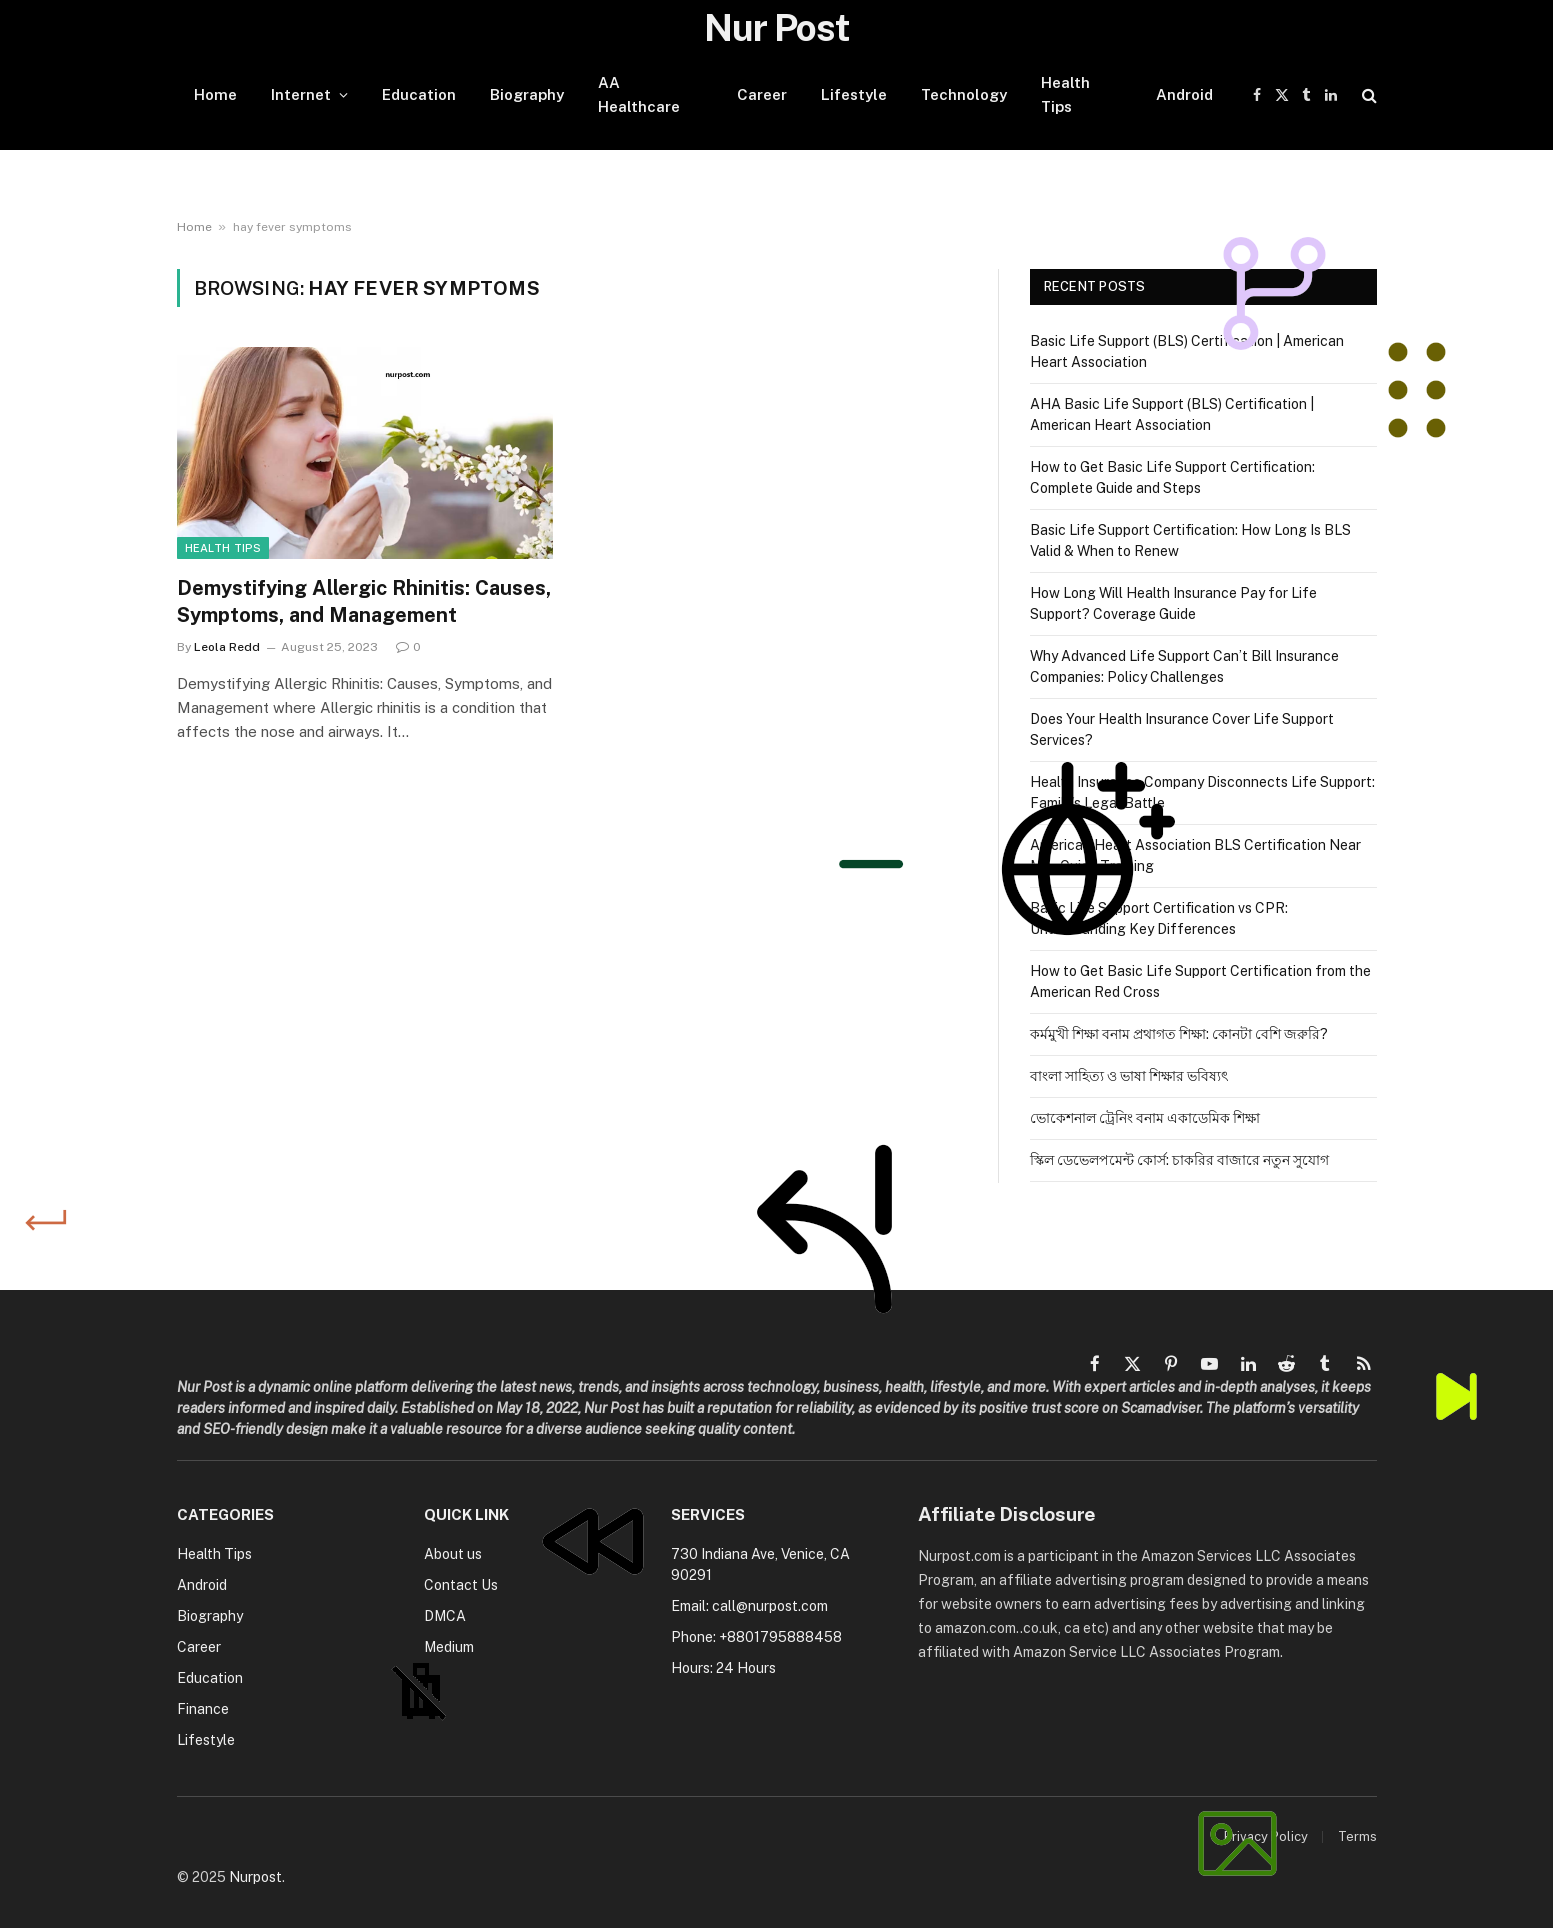 This screenshot has width=1553, height=1928. What do you see at coordinates (1417, 390) in the screenshot?
I see `drag to reorder items in a list` at bounding box center [1417, 390].